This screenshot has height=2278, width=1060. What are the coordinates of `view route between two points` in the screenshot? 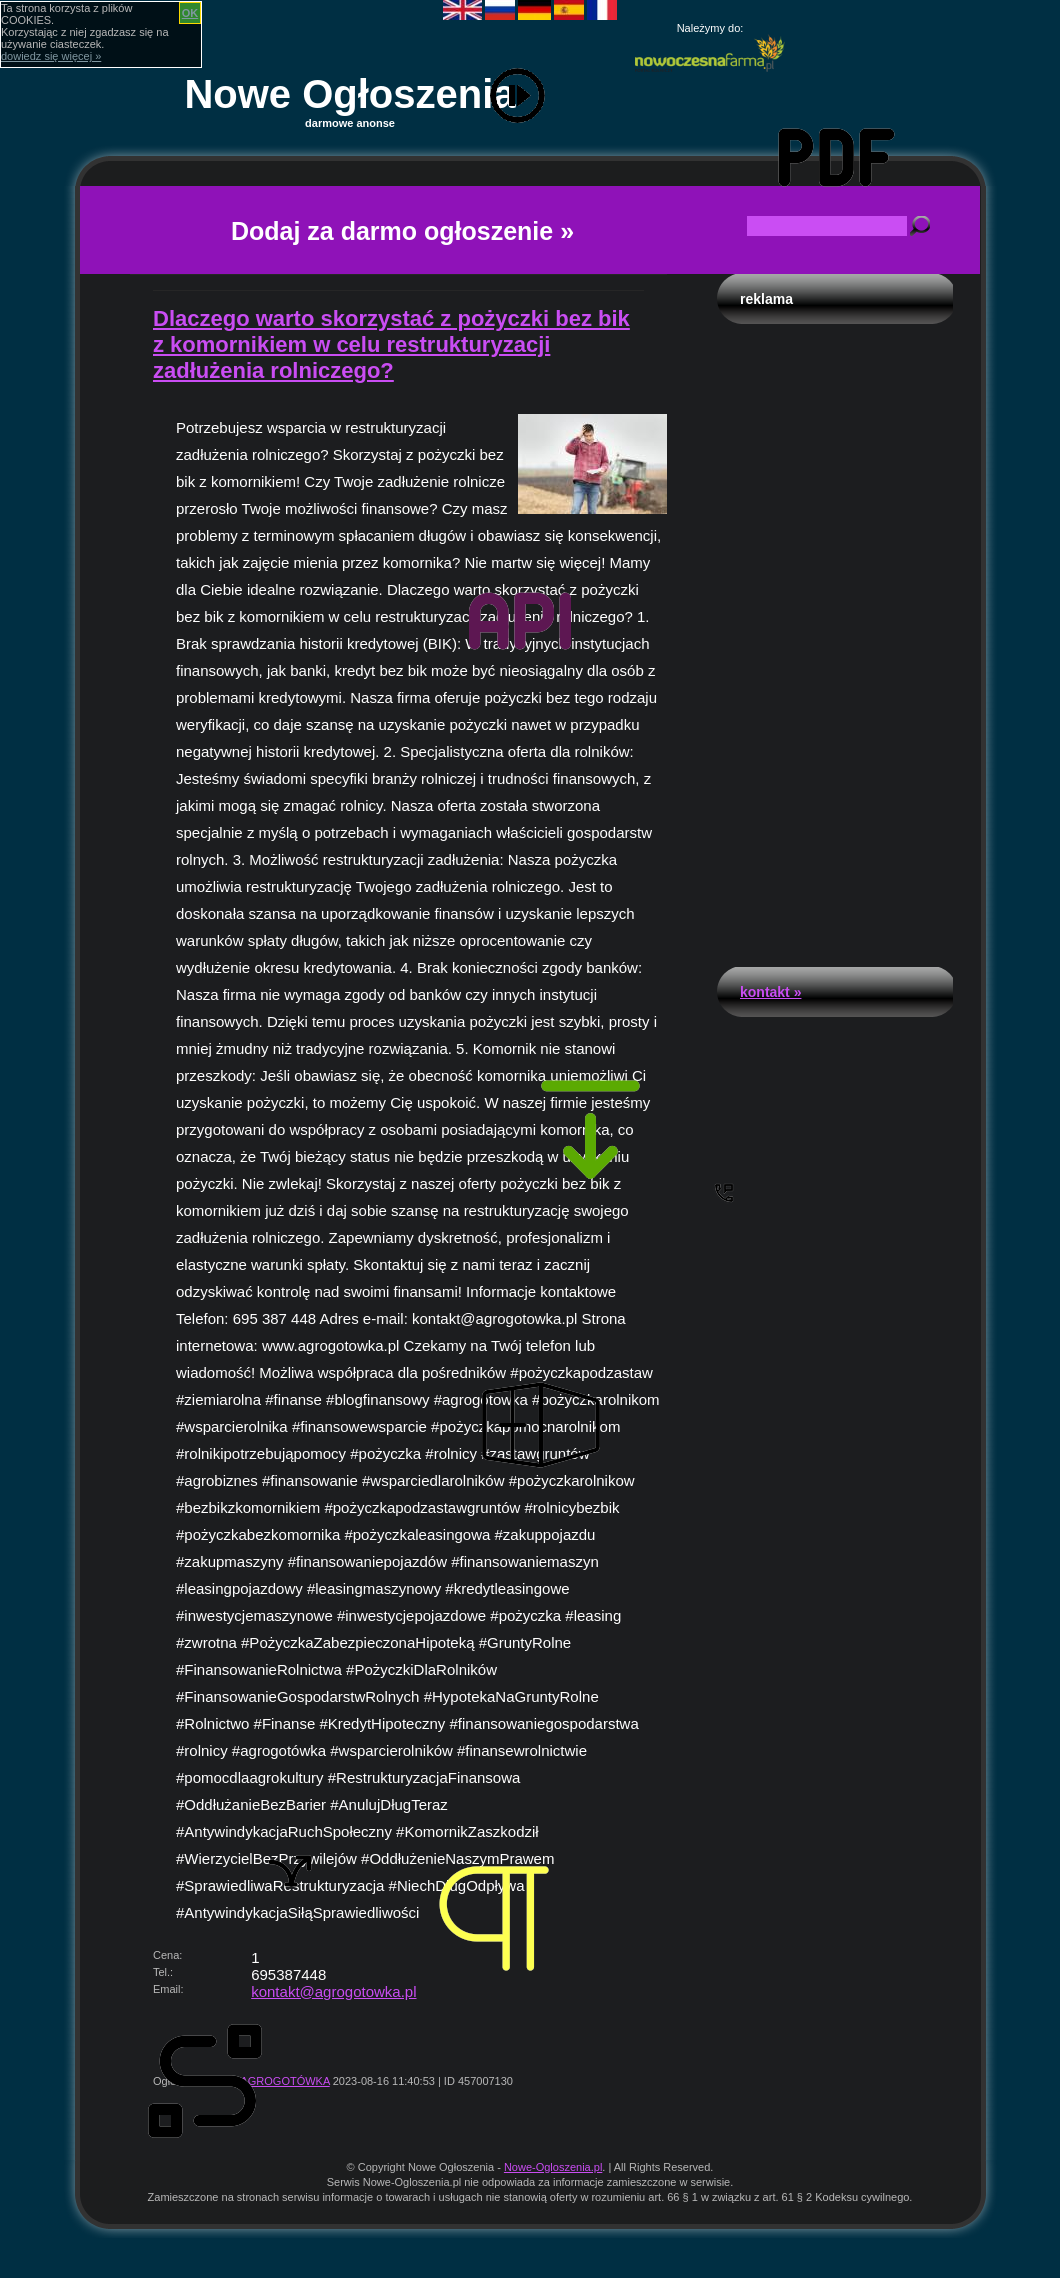 It's located at (205, 2081).